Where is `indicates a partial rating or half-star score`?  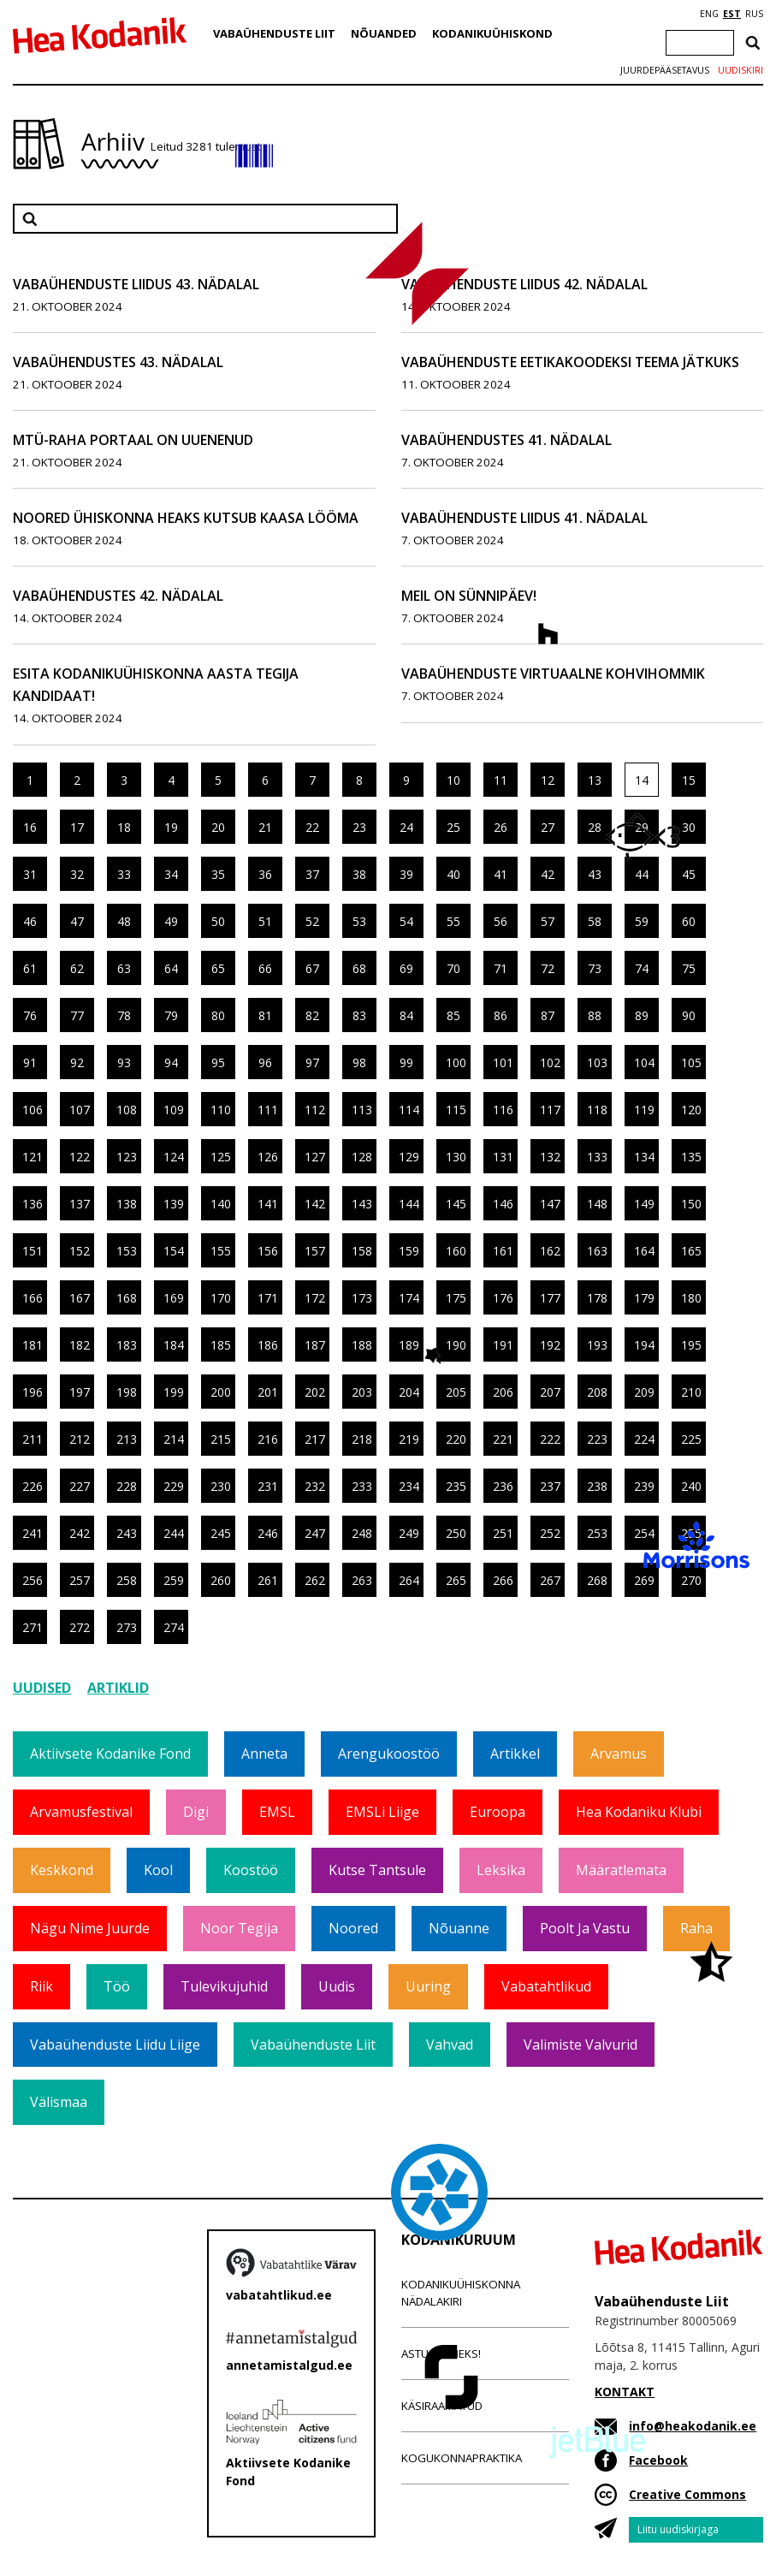
indicates a partial rating or half-star score is located at coordinates (711, 1962).